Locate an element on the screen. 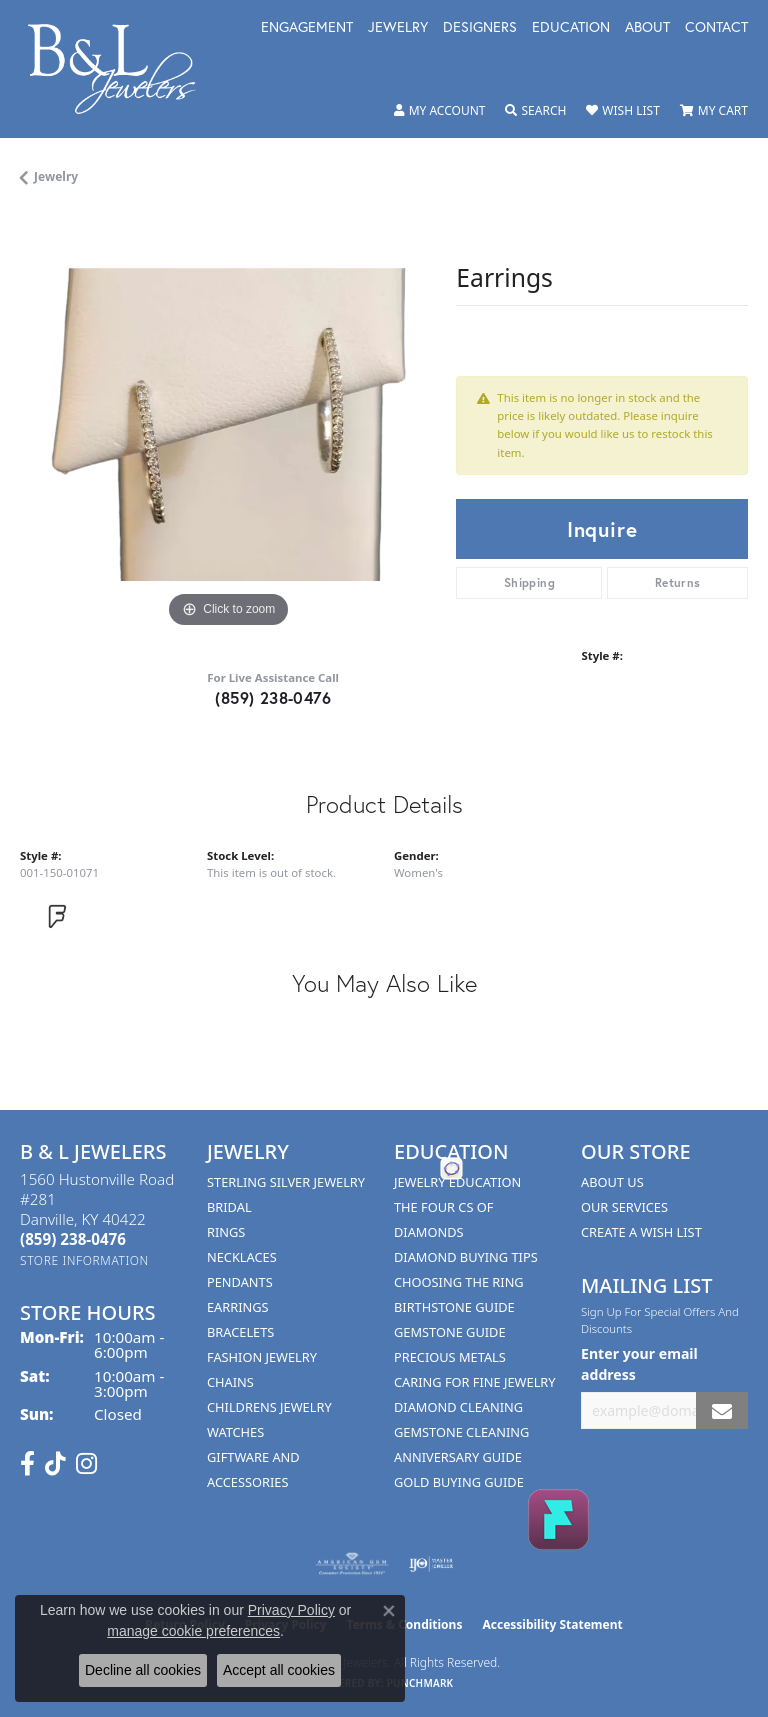 The height and width of the screenshot is (1717, 768). open fightcade app is located at coordinates (558, 1519).